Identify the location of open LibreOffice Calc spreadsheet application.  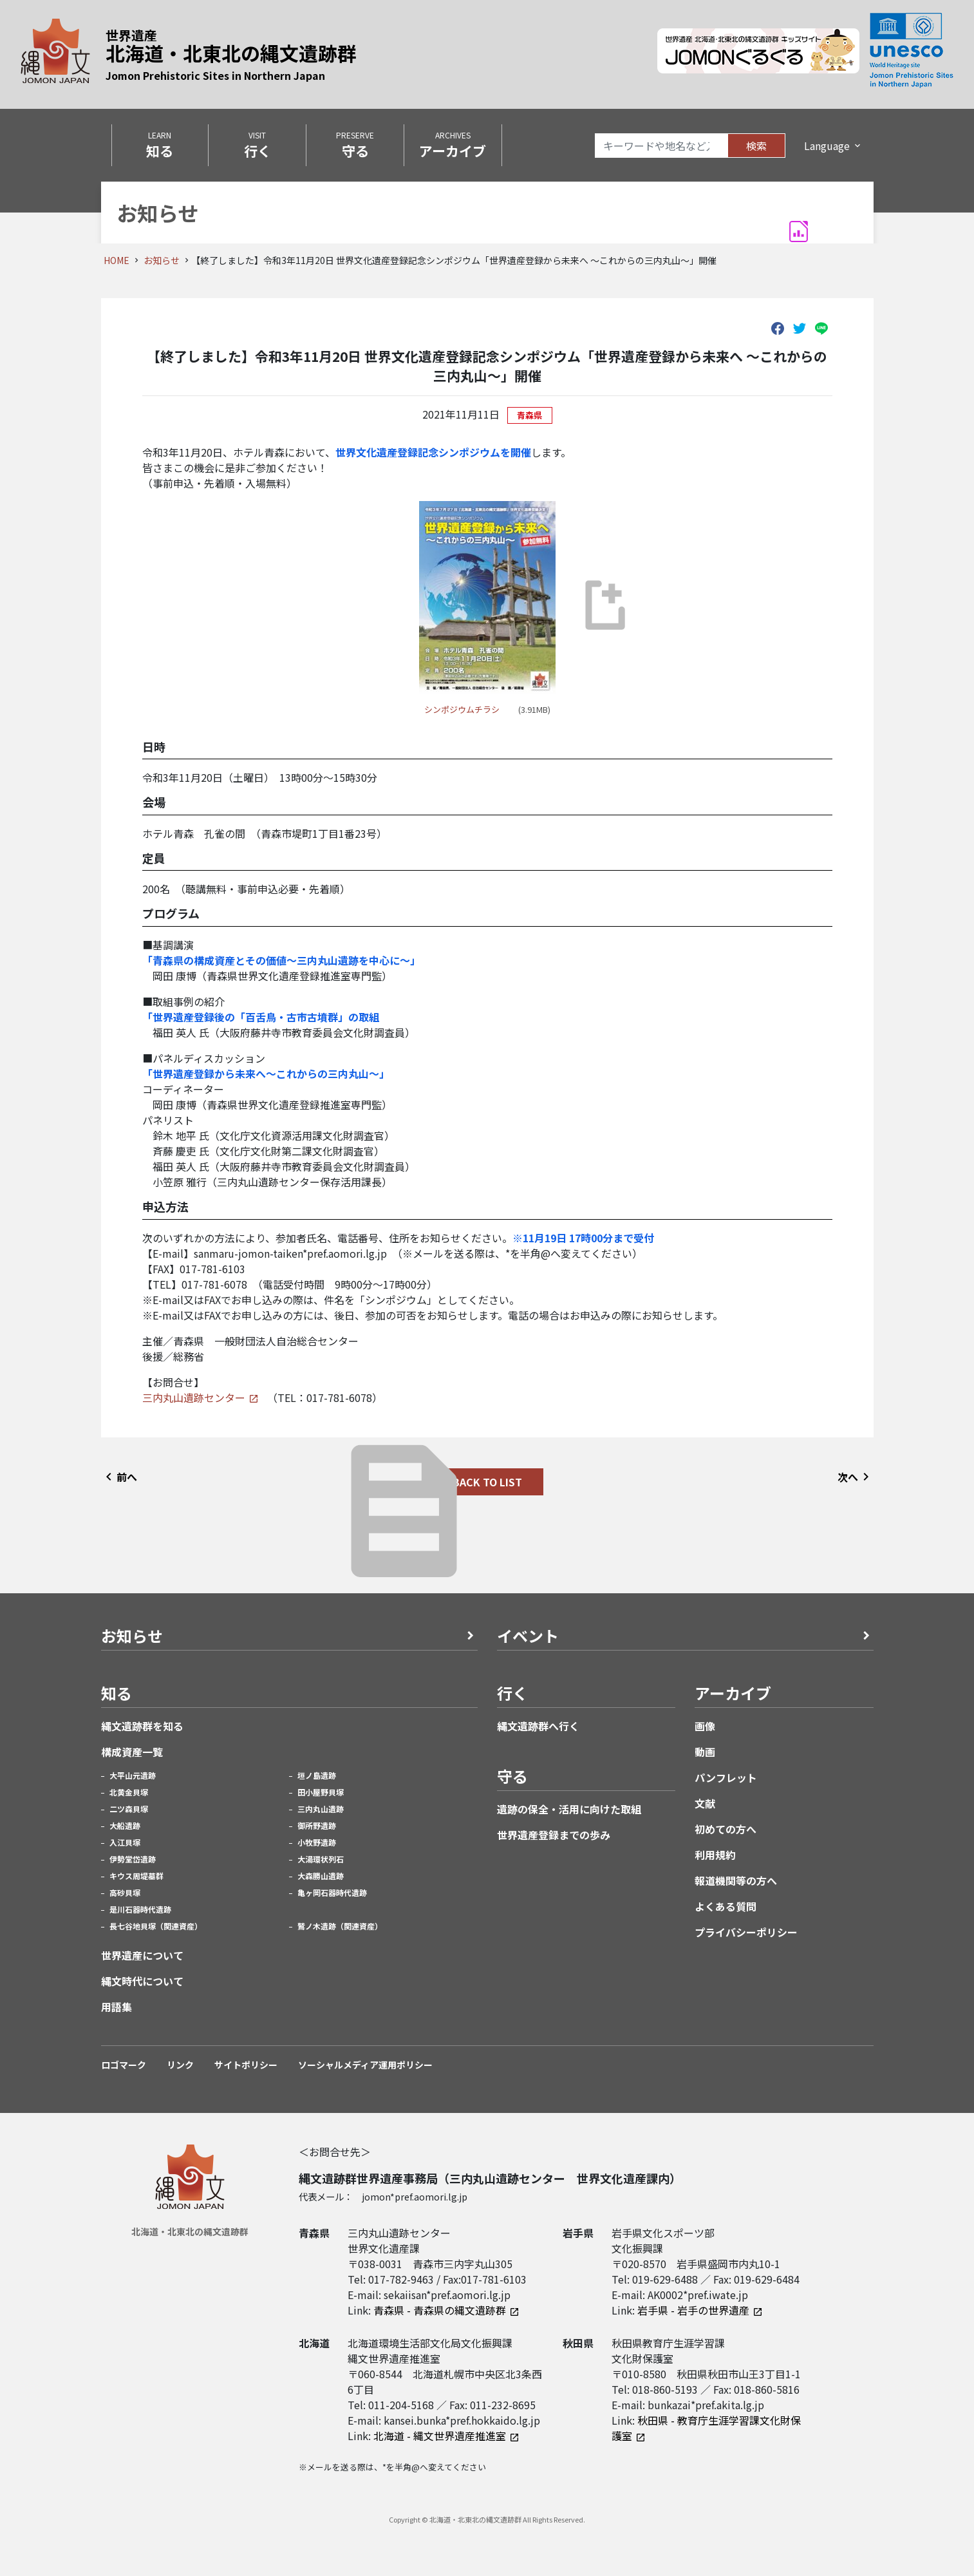
(798, 231).